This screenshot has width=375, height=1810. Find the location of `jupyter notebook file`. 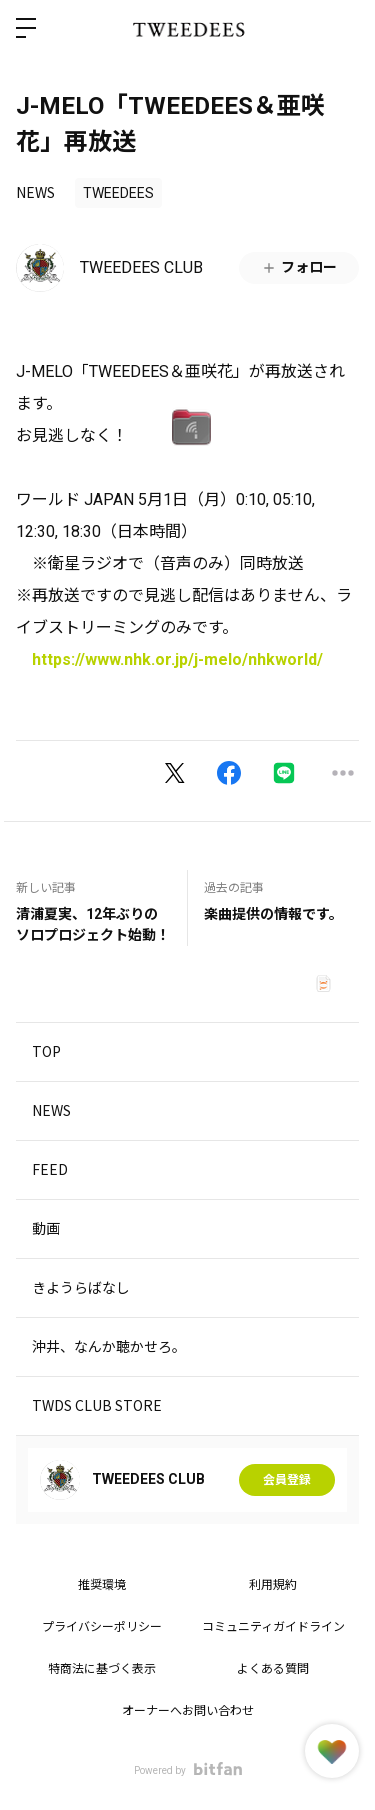

jupyter notebook file is located at coordinates (323, 983).